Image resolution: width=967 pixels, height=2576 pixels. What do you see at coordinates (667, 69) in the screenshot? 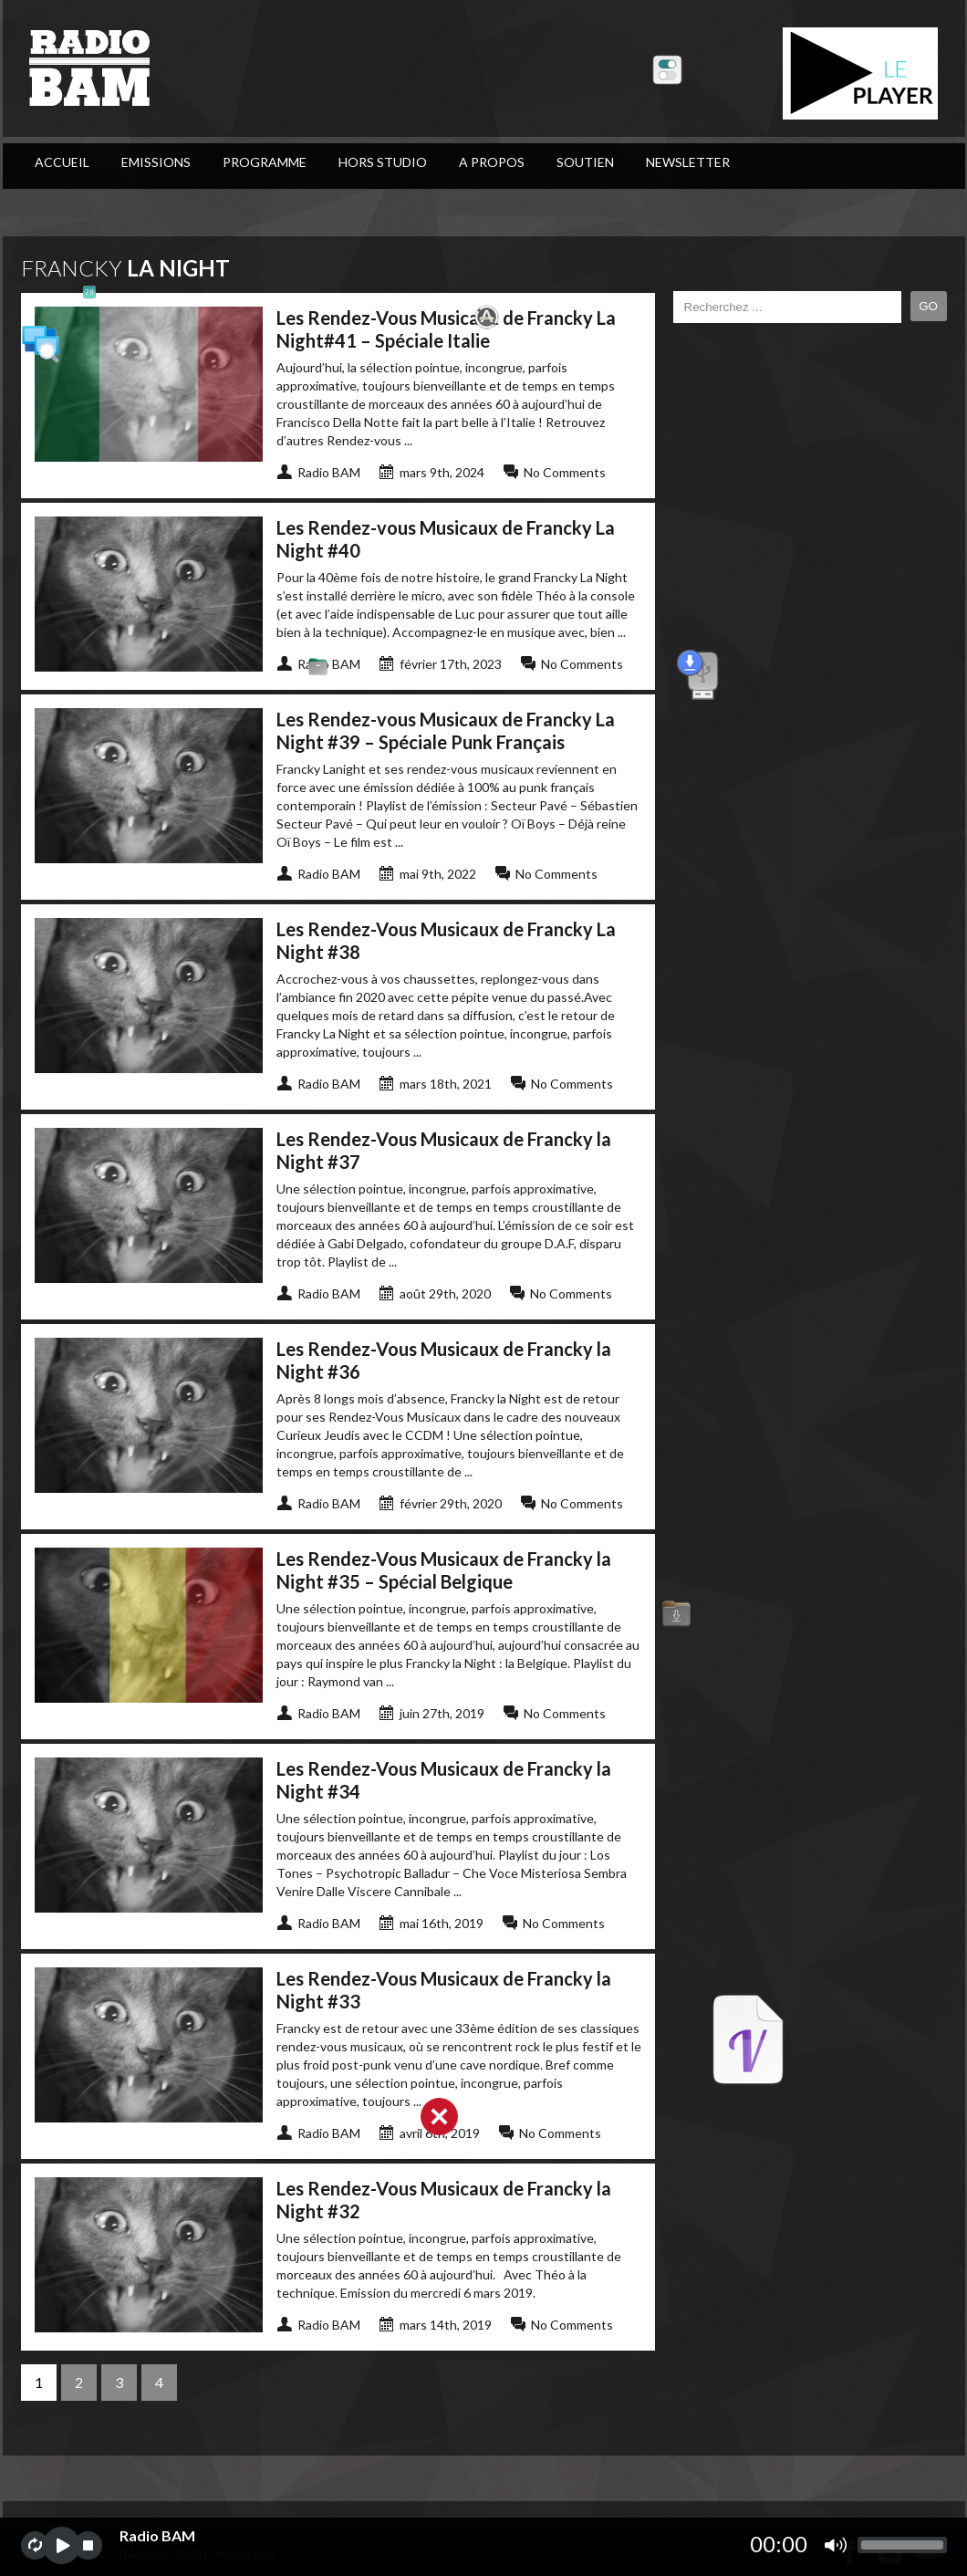
I see `open unity tweak tool settings` at bounding box center [667, 69].